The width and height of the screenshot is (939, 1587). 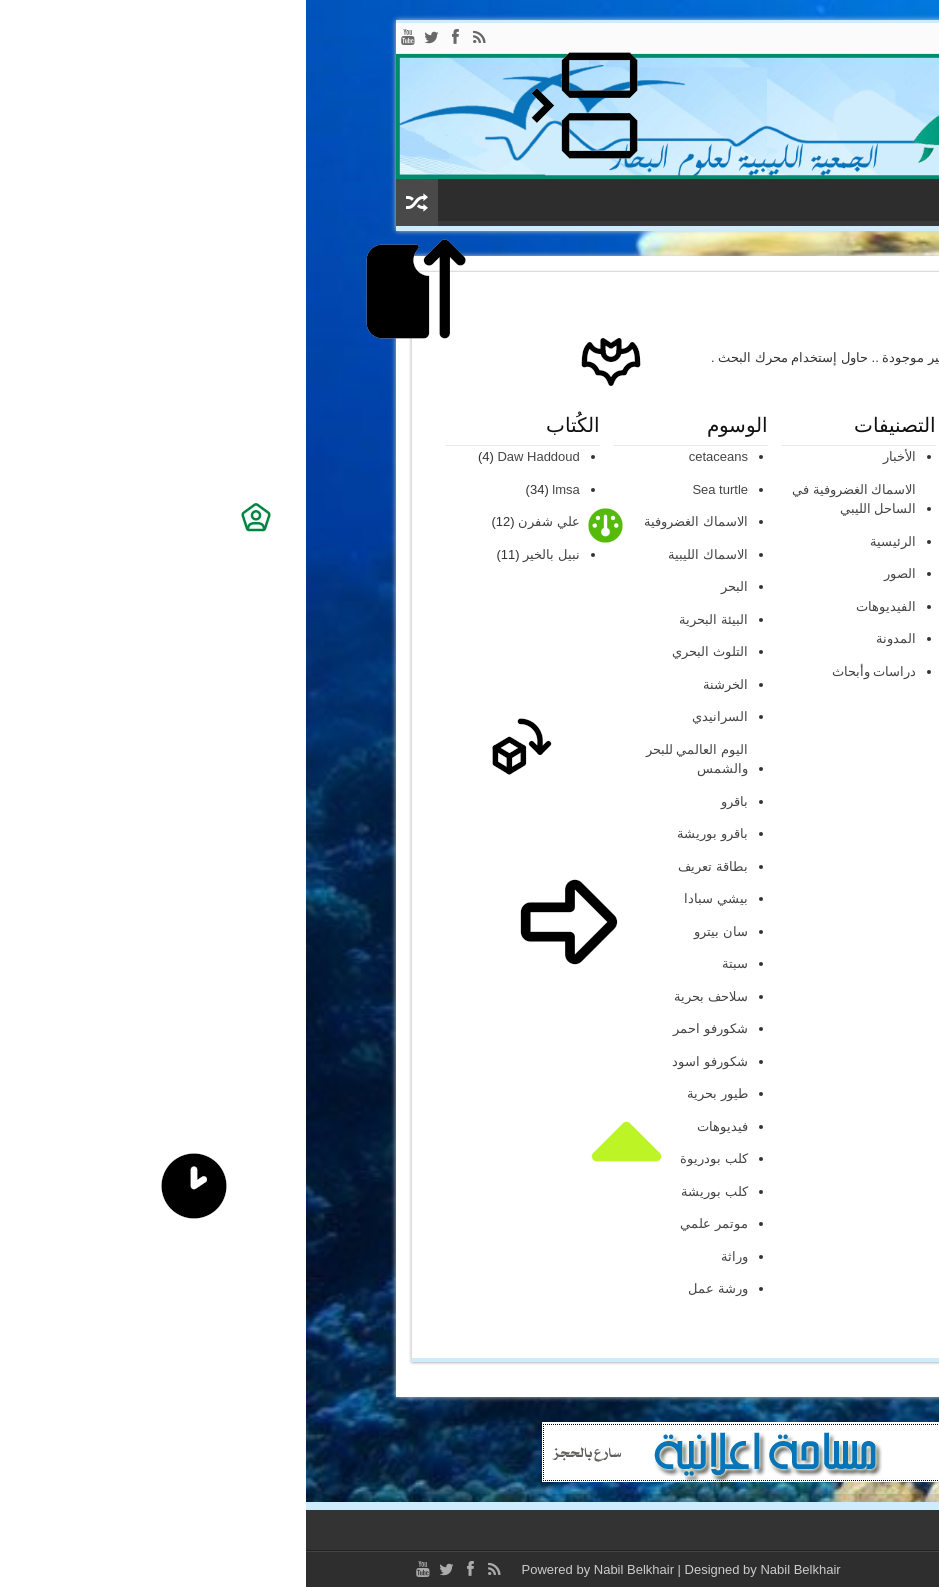 What do you see at coordinates (605, 525) in the screenshot?
I see `view current performance or speed level` at bounding box center [605, 525].